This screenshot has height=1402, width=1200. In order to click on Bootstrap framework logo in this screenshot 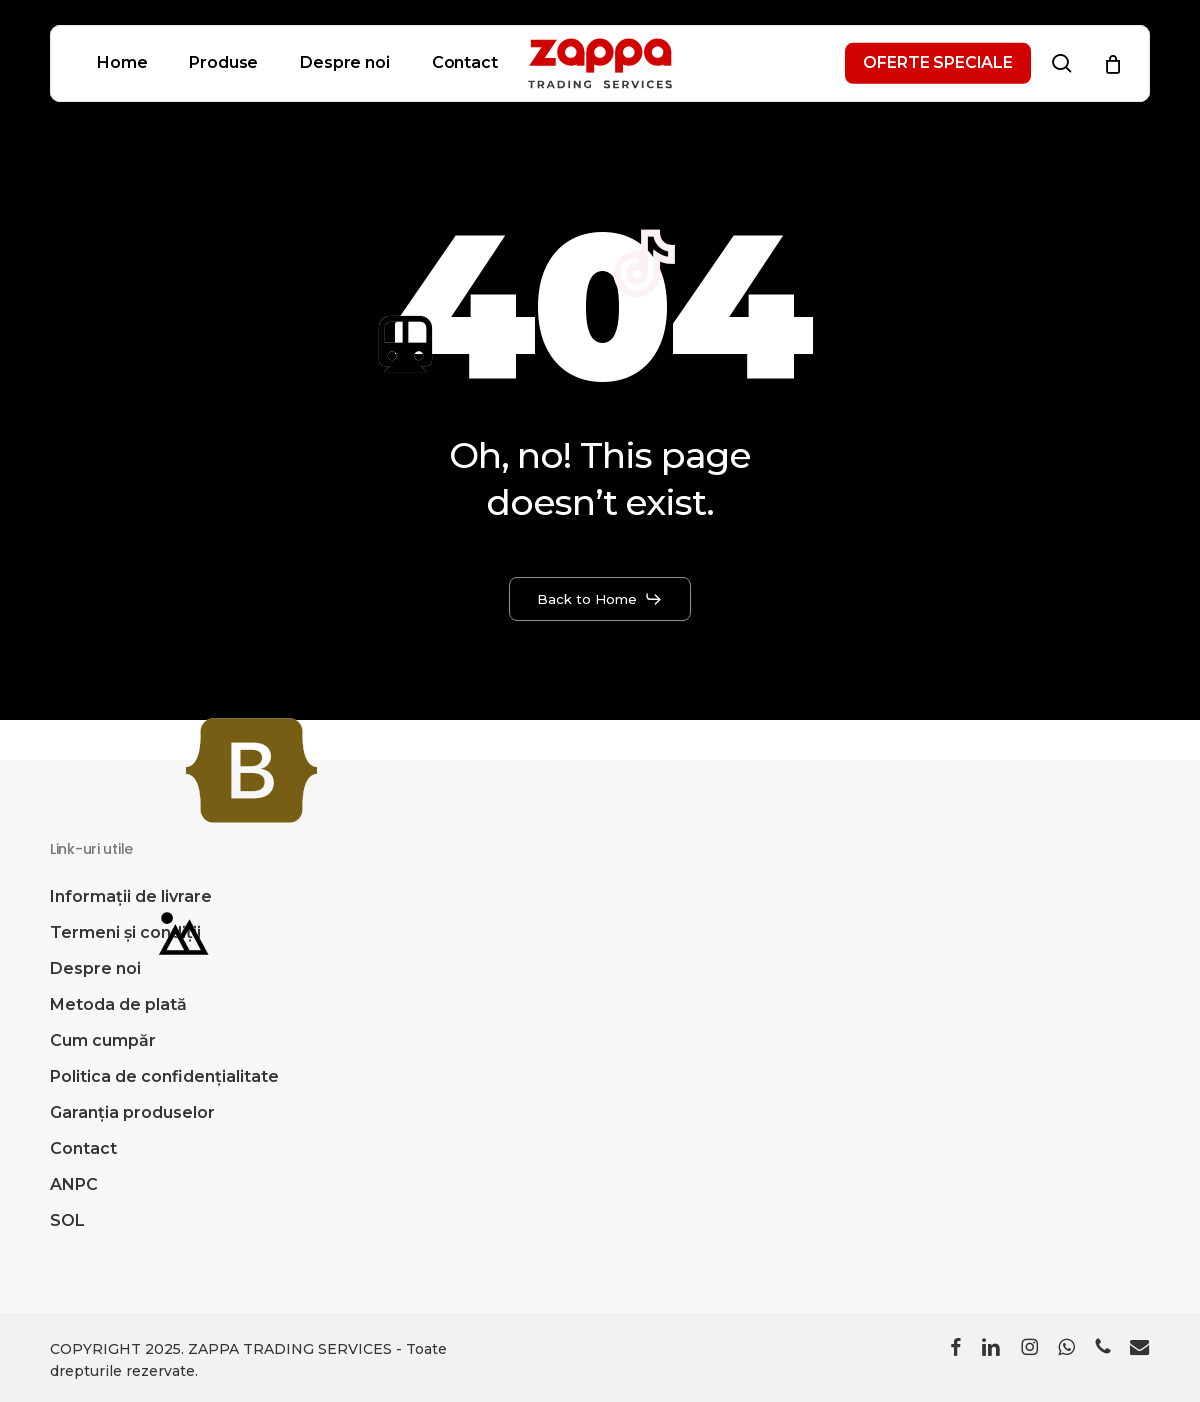, I will do `click(251, 770)`.